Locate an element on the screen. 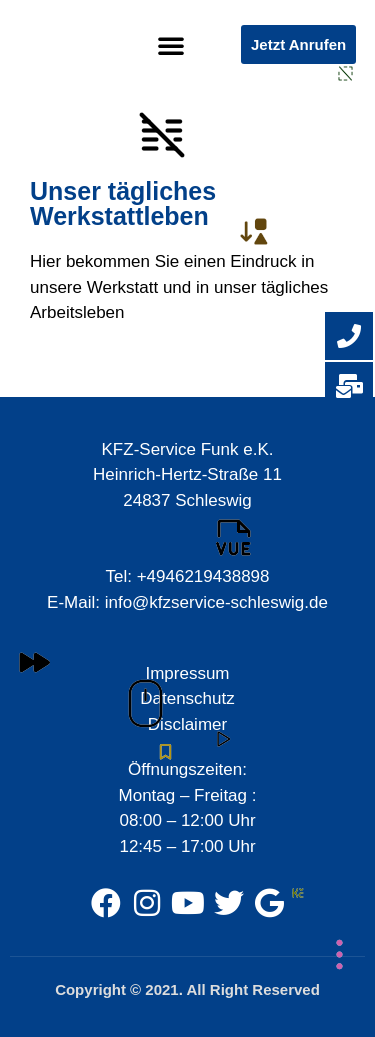 The width and height of the screenshot is (375, 1037). skip forward in media playback is located at coordinates (32, 662).